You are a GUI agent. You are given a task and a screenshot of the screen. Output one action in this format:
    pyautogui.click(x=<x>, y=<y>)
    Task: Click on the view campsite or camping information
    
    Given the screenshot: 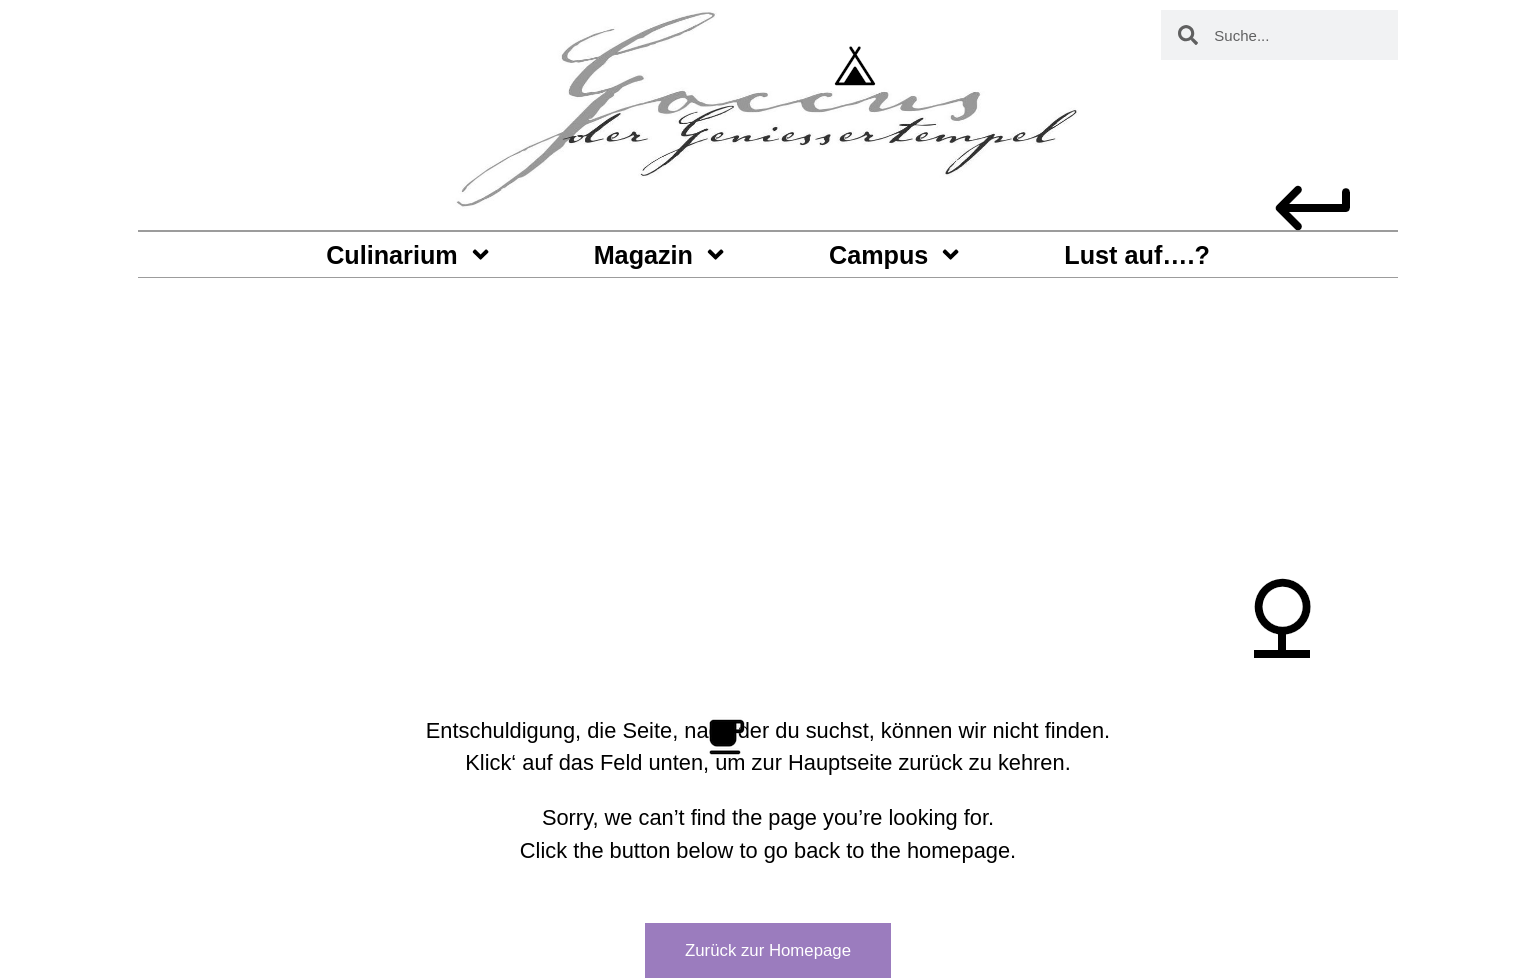 What is the action you would take?
    pyautogui.click(x=855, y=68)
    